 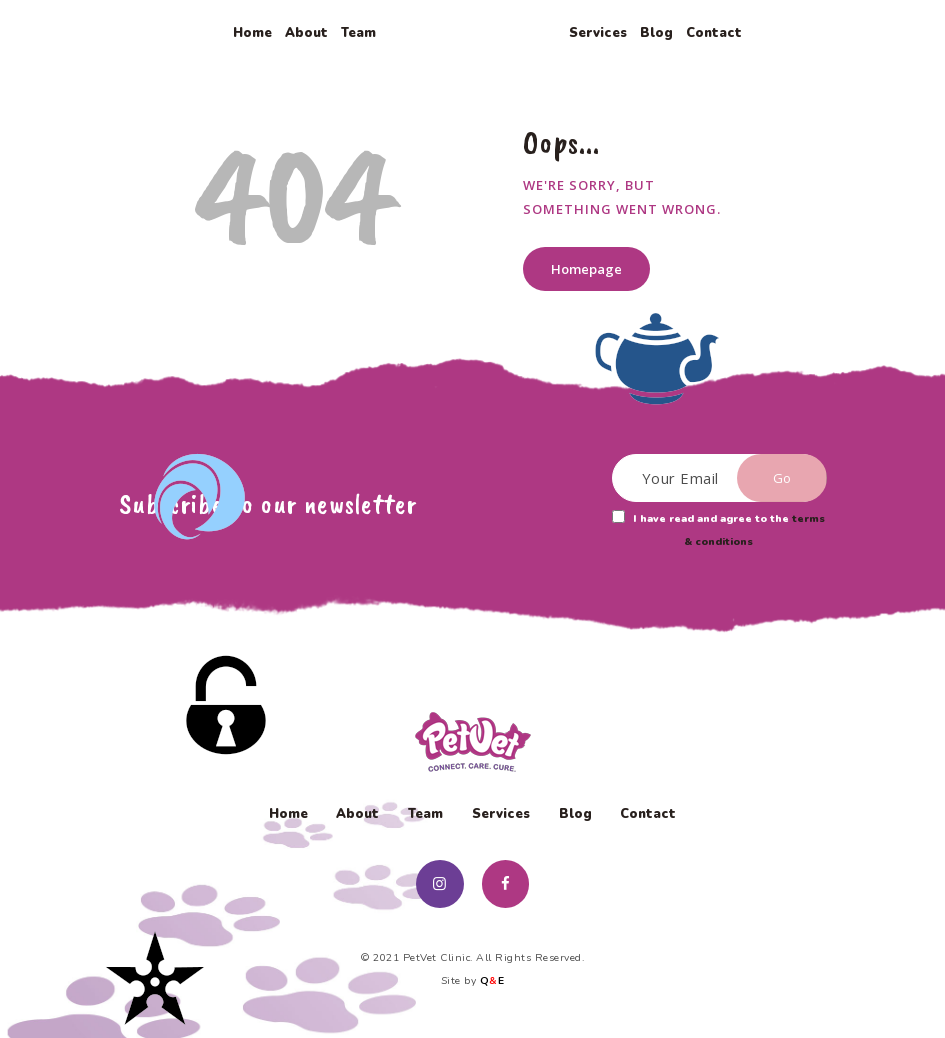 What do you see at coordinates (226, 705) in the screenshot?
I see `unlocked or unsecured status` at bounding box center [226, 705].